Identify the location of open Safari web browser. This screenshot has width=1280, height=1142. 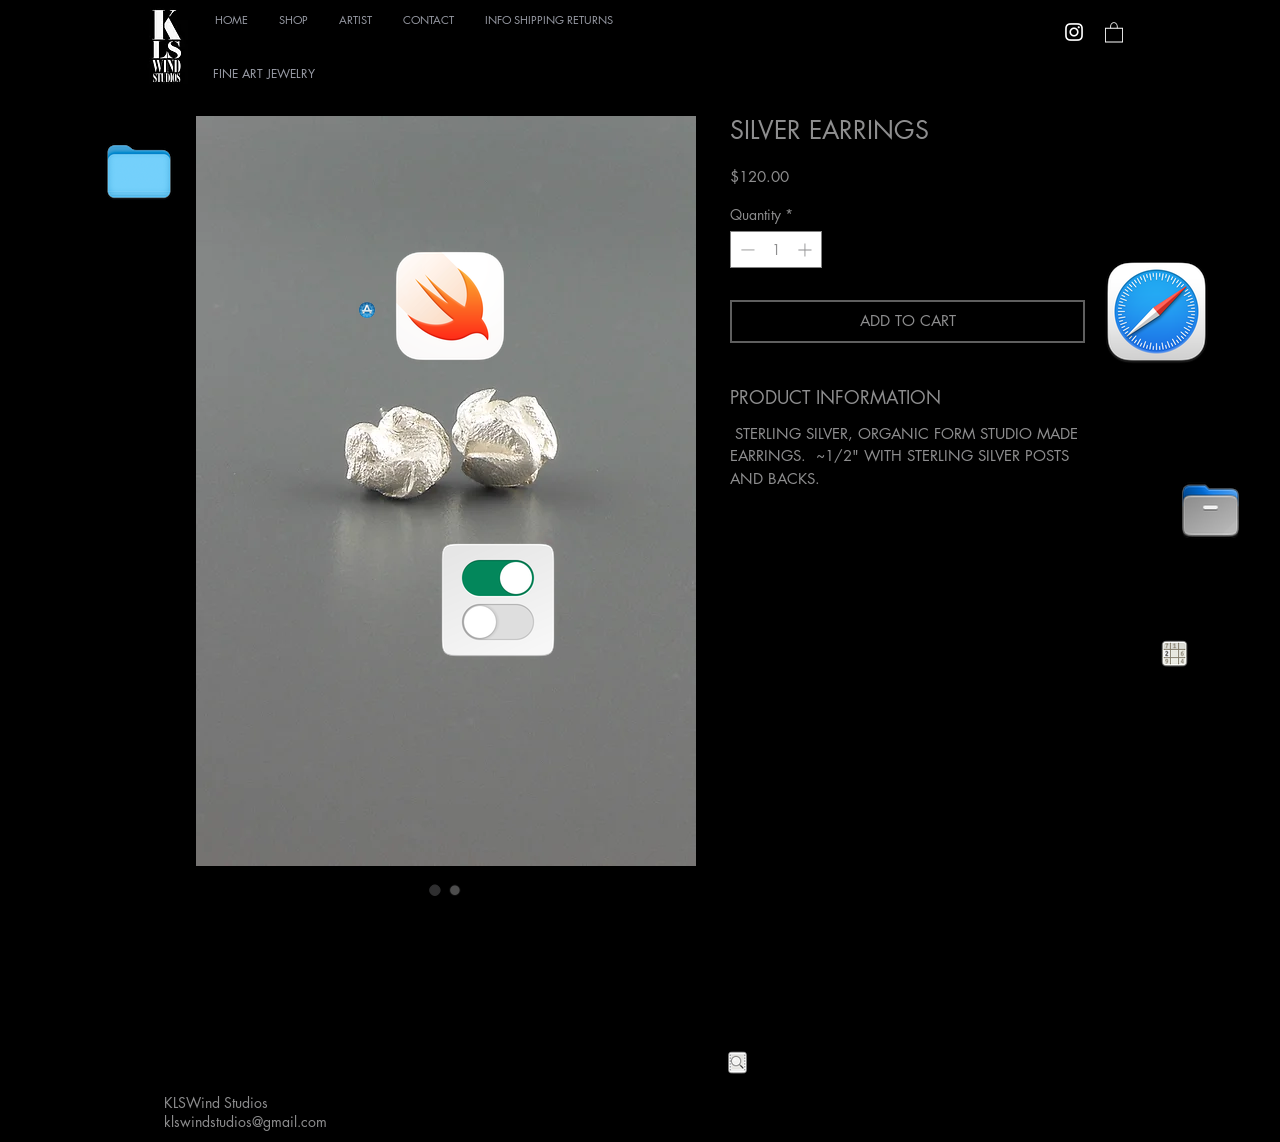
(1156, 311).